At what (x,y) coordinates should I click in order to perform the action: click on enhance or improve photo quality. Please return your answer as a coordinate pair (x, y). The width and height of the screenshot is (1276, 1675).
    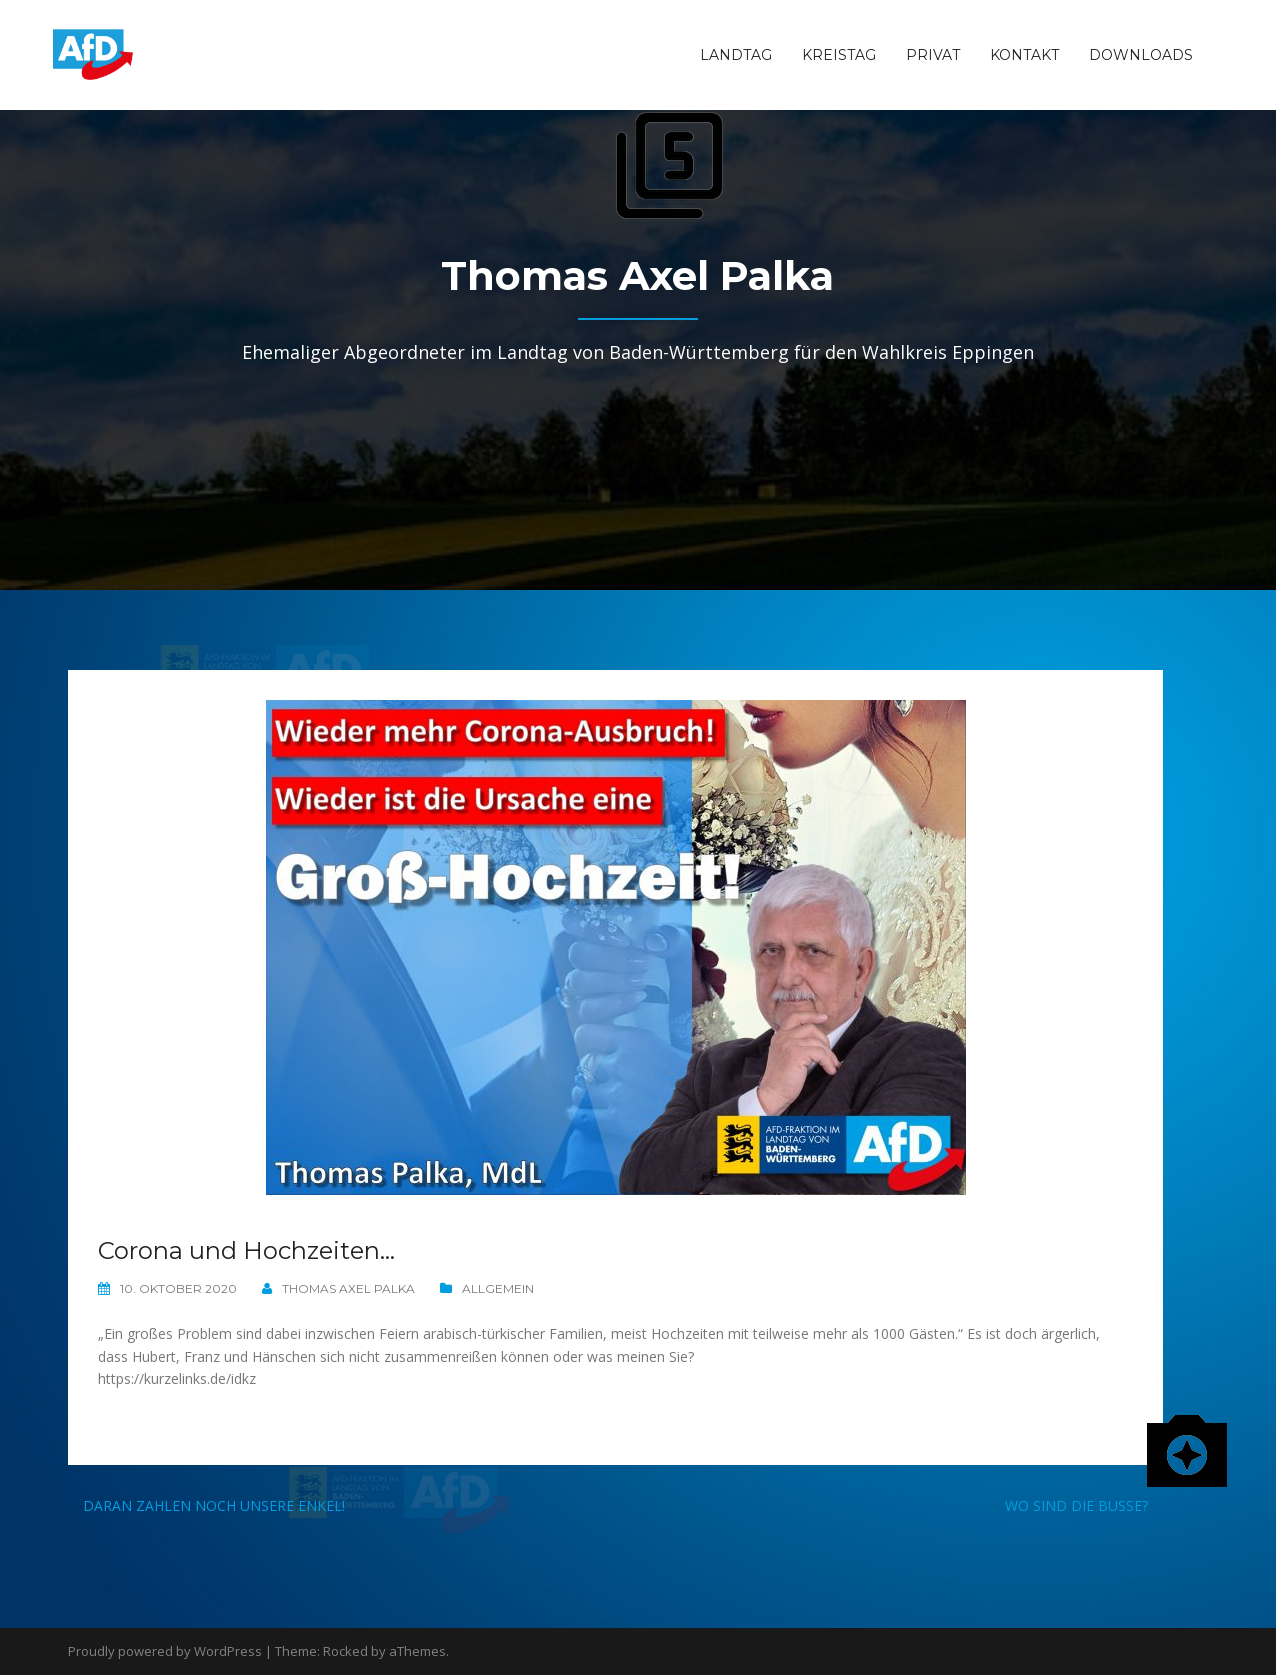
    Looking at the image, I should click on (1187, 1451).